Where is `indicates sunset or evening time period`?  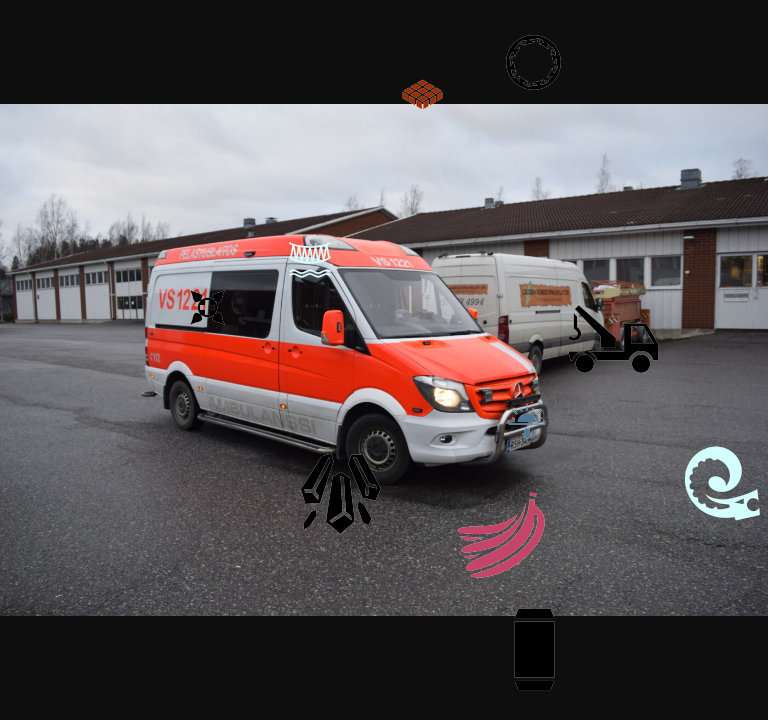 indicates sunset or evening time period is located at coordinates (527, 422).